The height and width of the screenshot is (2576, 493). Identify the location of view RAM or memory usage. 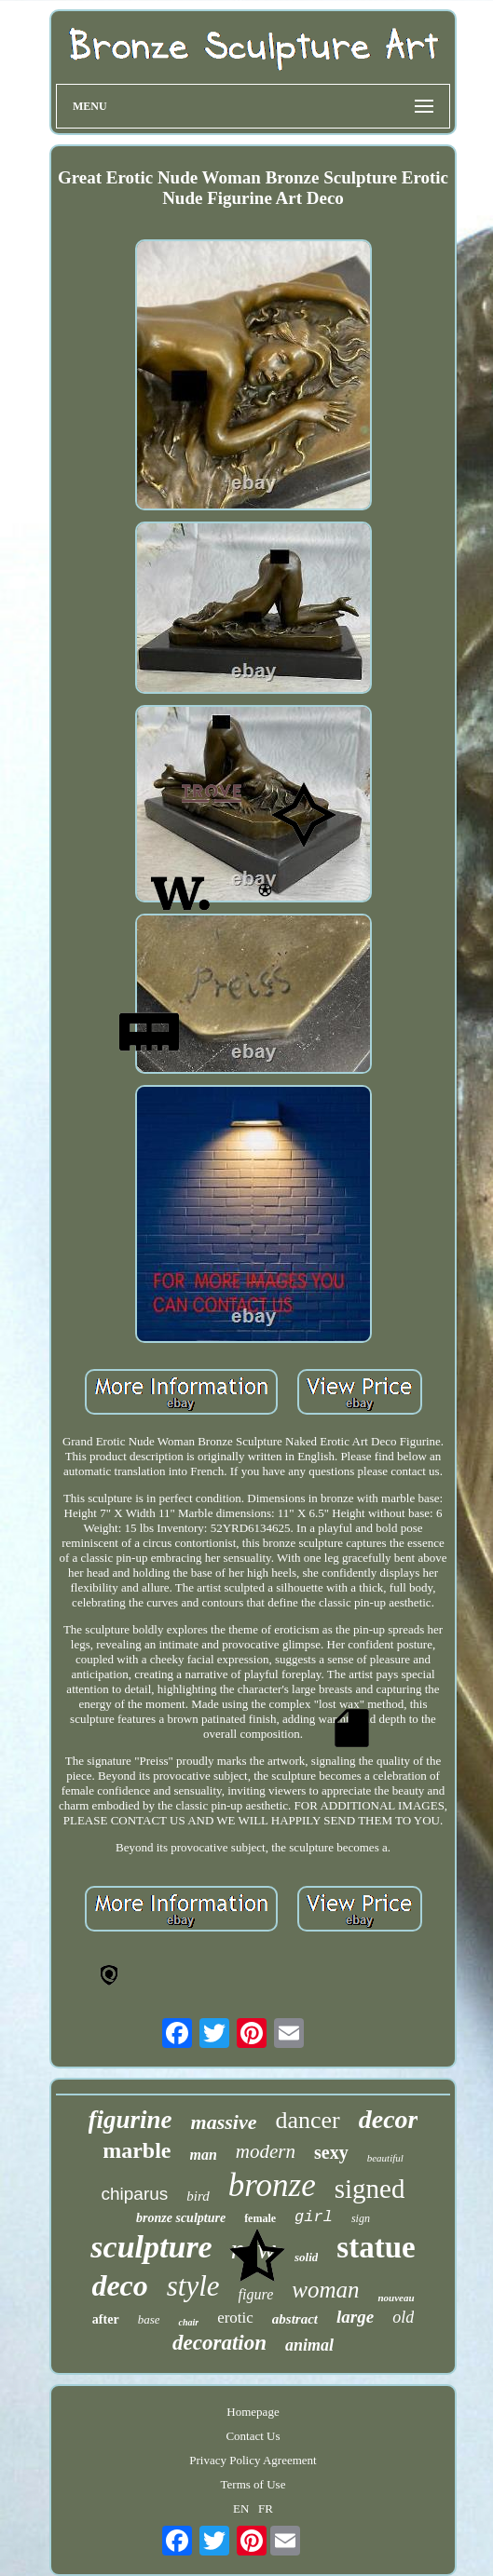
(149, 1032).